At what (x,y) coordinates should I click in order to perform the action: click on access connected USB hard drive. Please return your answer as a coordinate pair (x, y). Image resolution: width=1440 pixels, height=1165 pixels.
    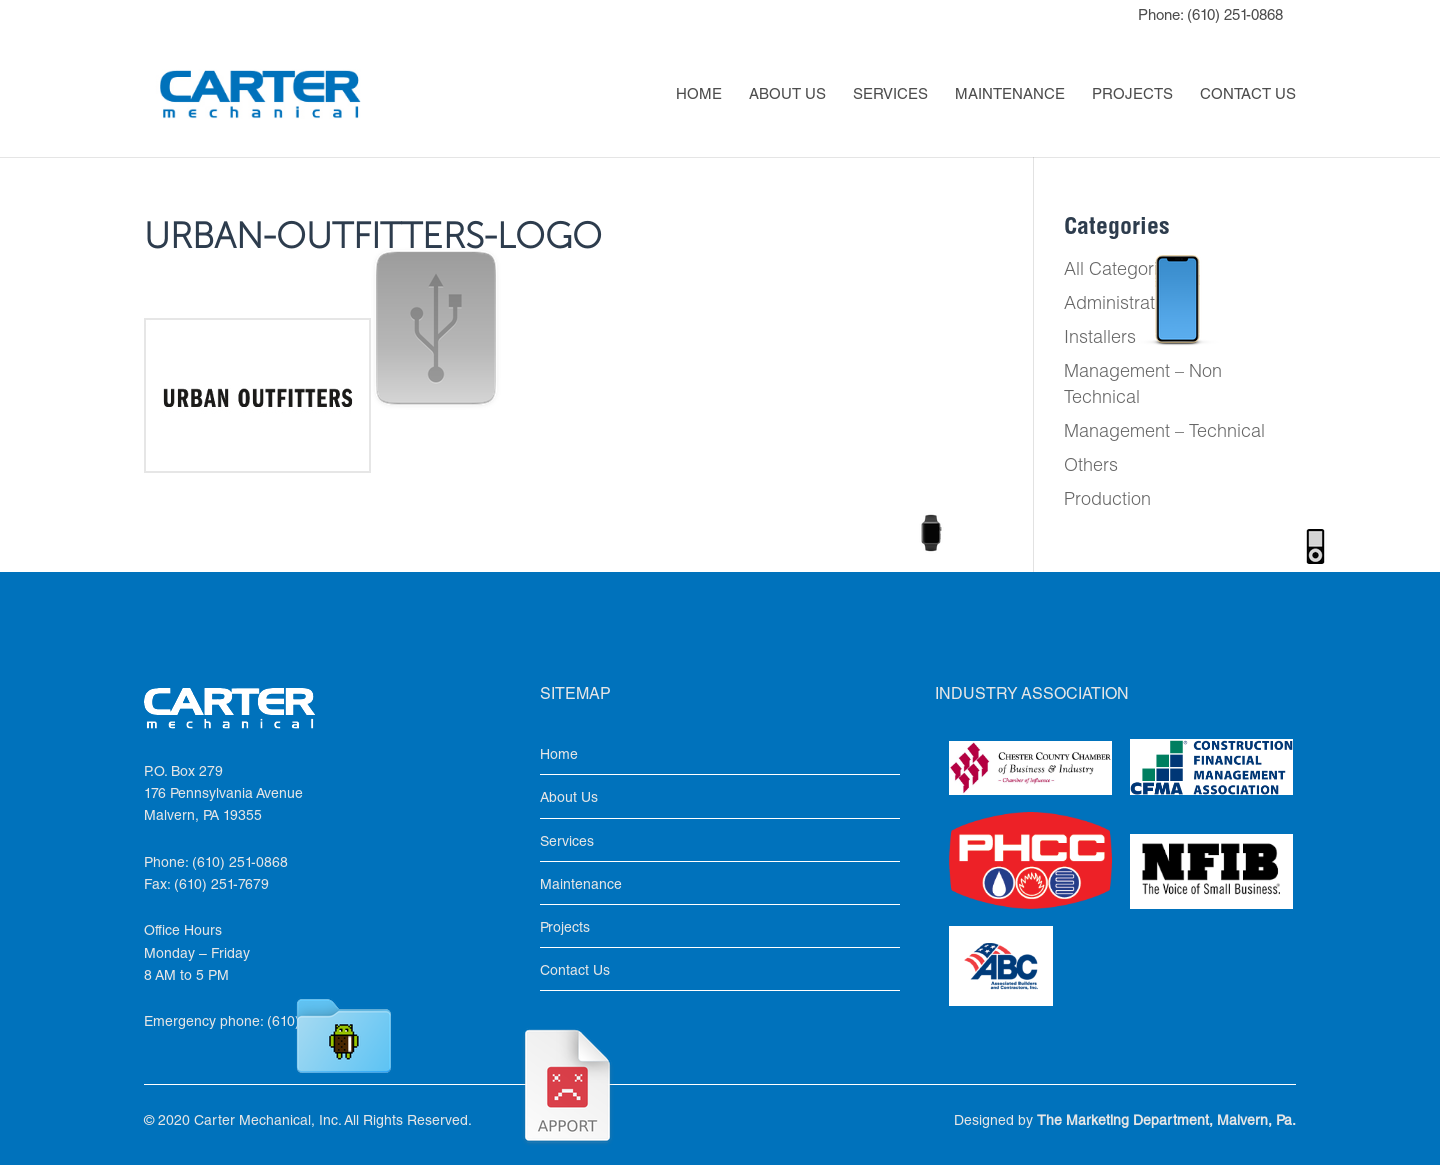
    Looking at the image, I should click on (436, 328).